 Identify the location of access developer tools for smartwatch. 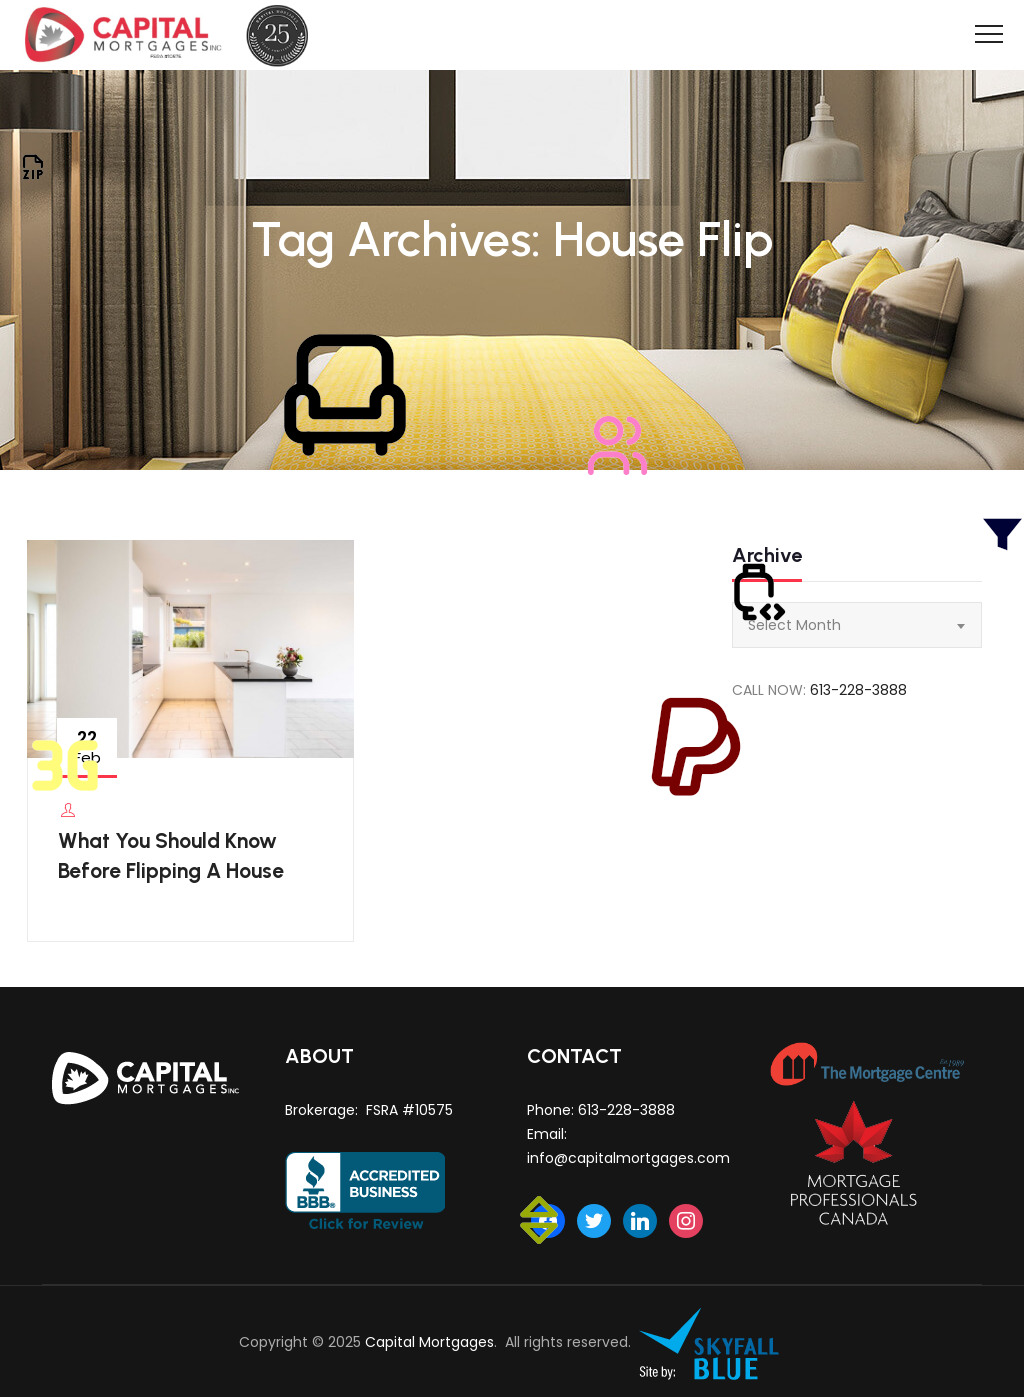
(754, 592).